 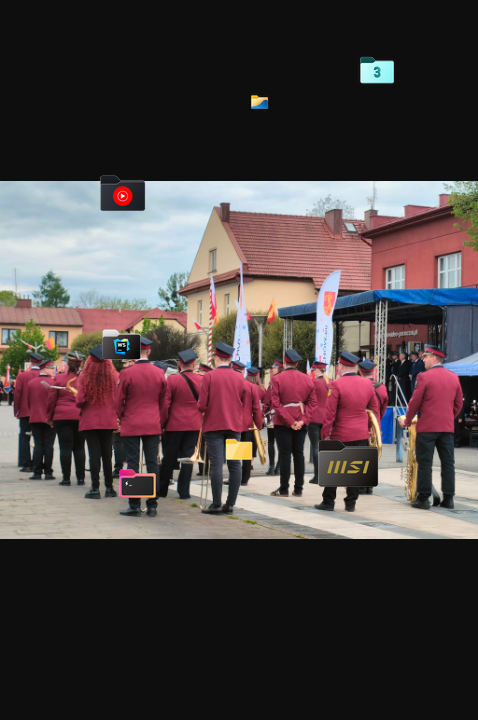 I want to click on open youtube music downloads folder, so click(x=122, y=194).